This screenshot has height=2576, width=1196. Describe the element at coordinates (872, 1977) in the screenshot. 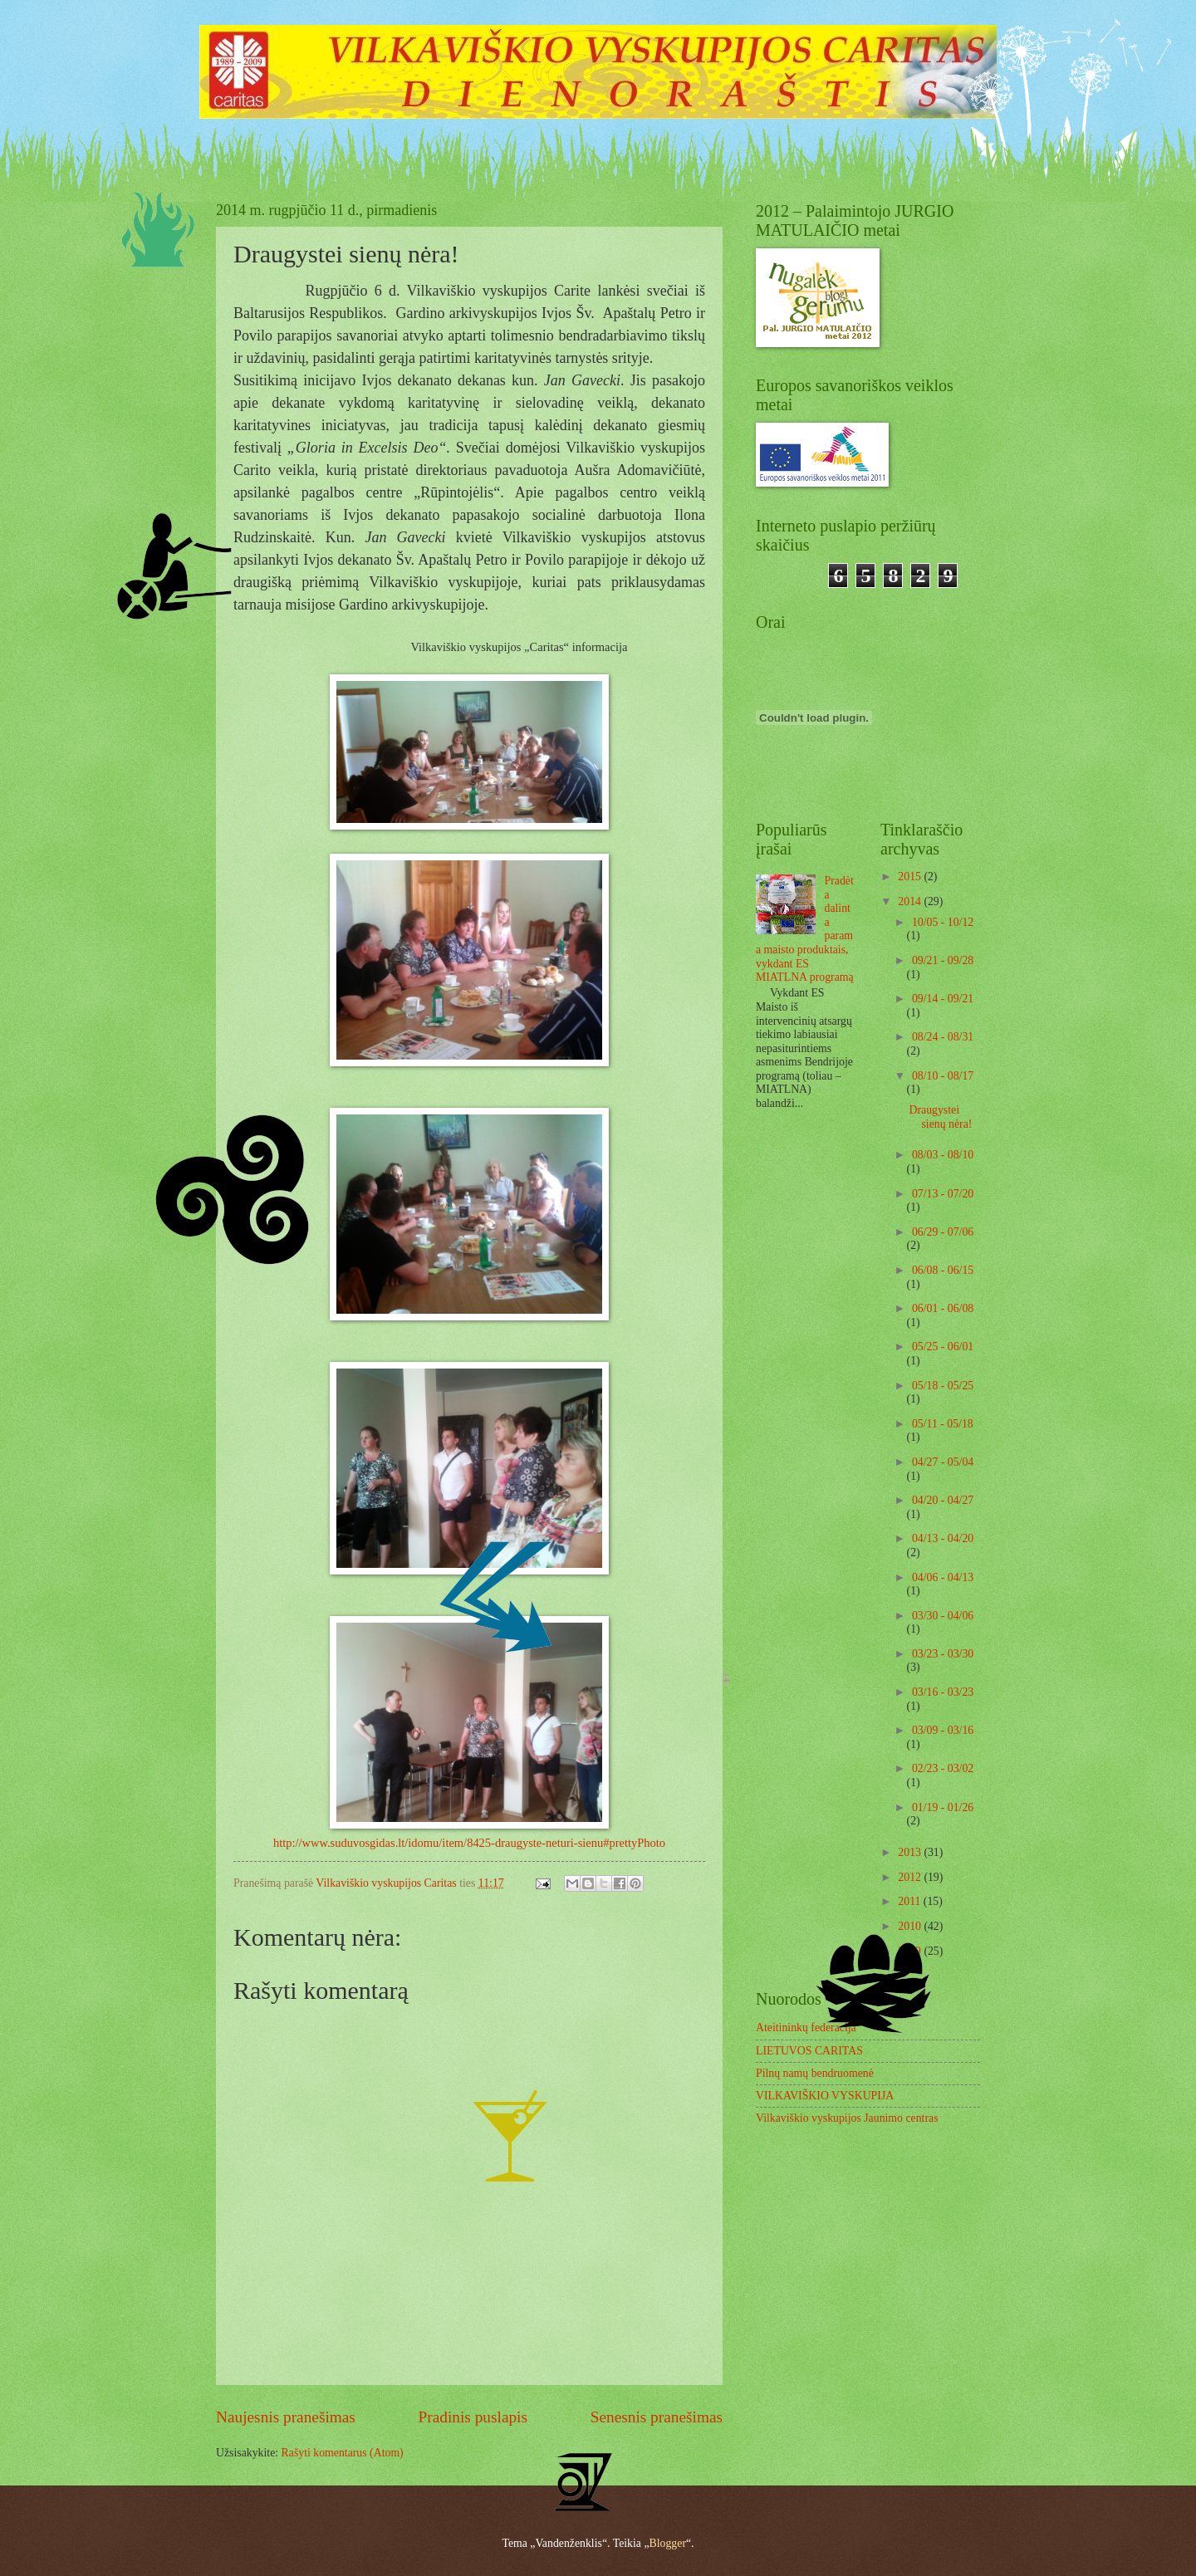

I see `view your savings or nest egg funds` at that location.